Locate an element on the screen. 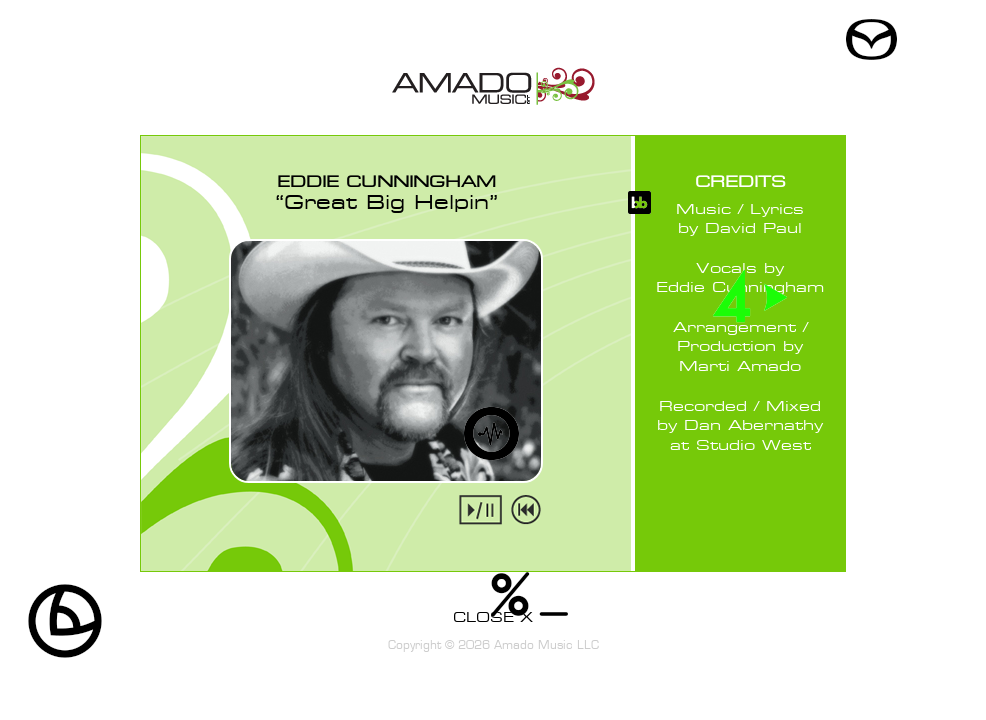  CoreOS logo is located at coordinates (65, 621).